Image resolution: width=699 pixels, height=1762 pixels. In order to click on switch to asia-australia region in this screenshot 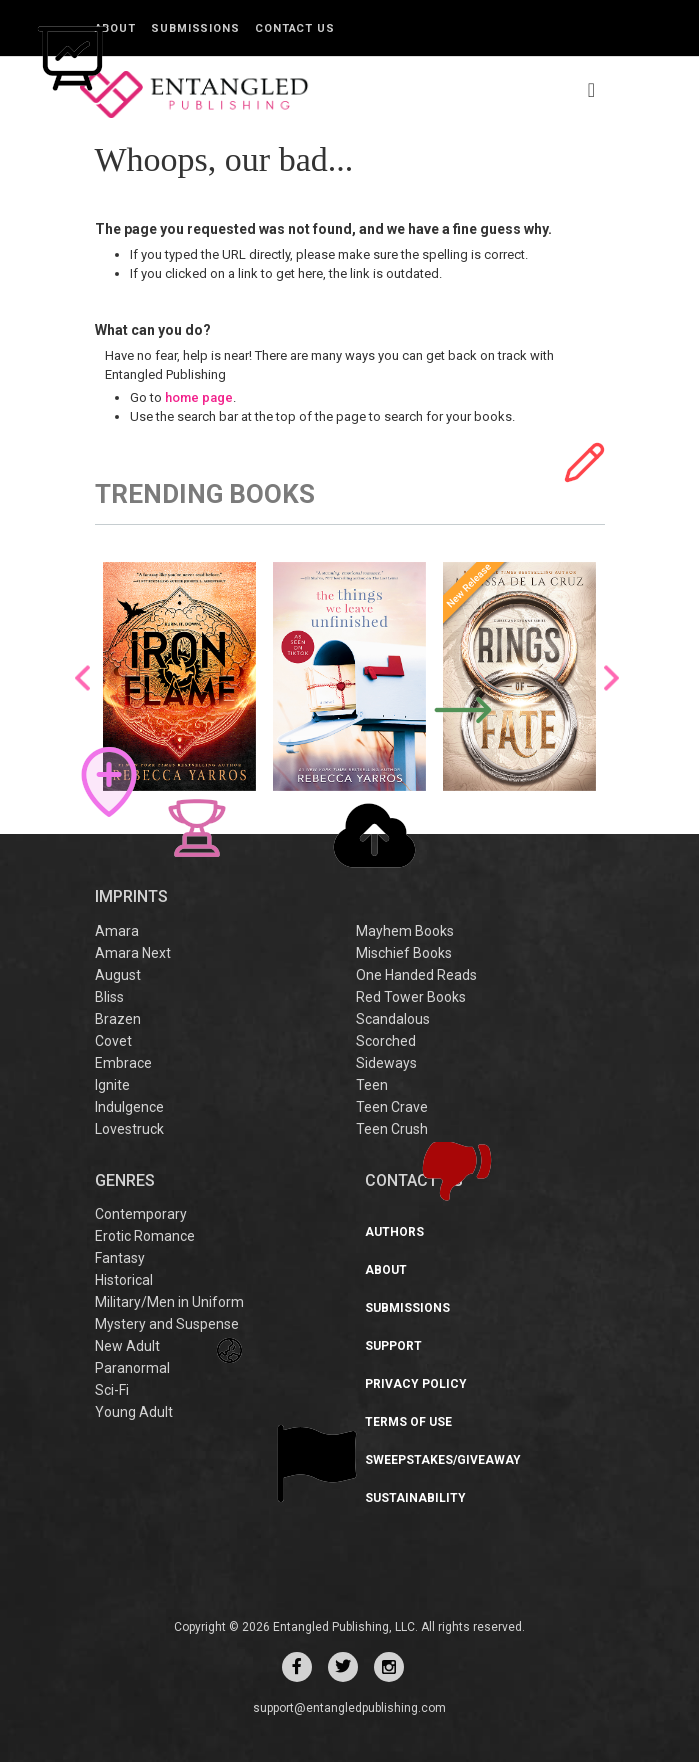, I will do `click(229, 1350)`.